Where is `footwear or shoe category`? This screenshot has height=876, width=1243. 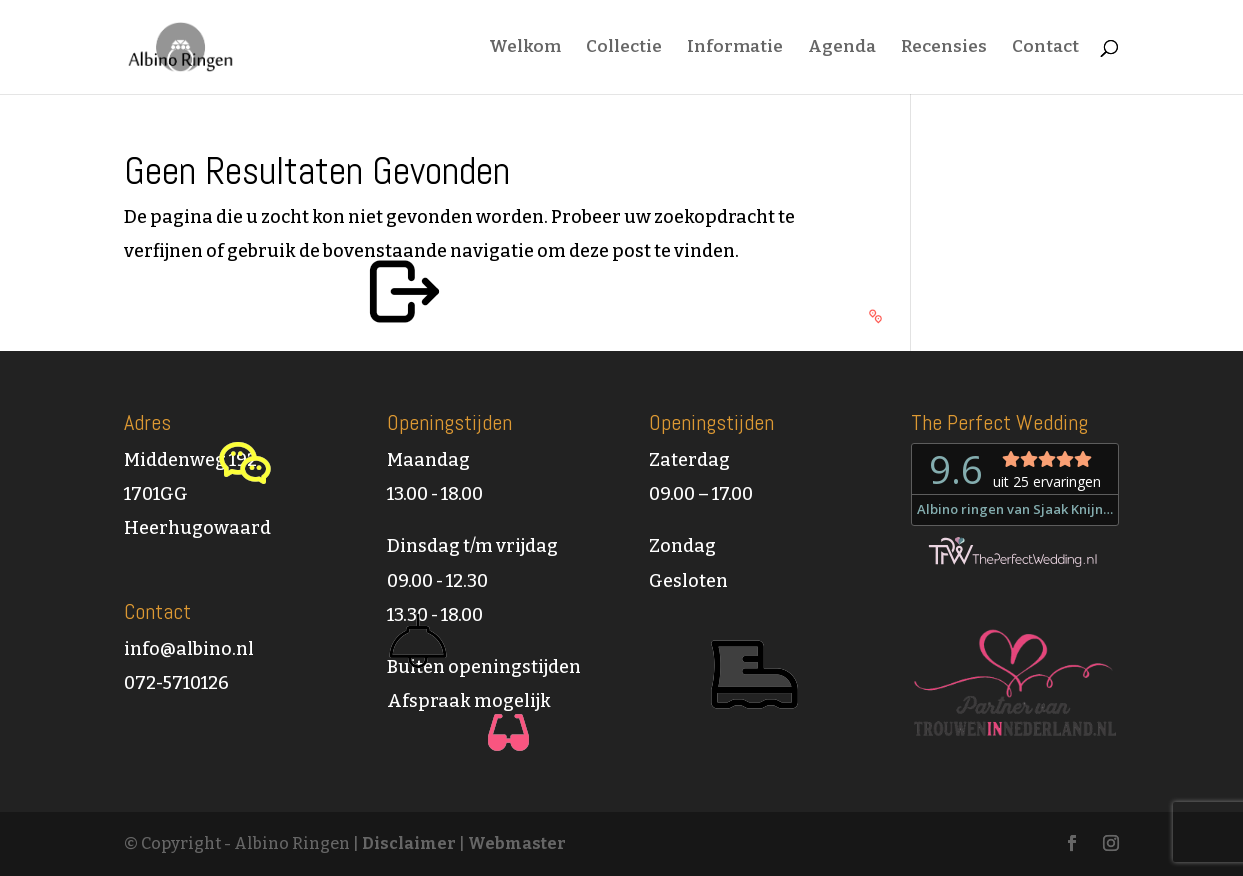 footwear or shoe category is located at coordinates (751, 674).